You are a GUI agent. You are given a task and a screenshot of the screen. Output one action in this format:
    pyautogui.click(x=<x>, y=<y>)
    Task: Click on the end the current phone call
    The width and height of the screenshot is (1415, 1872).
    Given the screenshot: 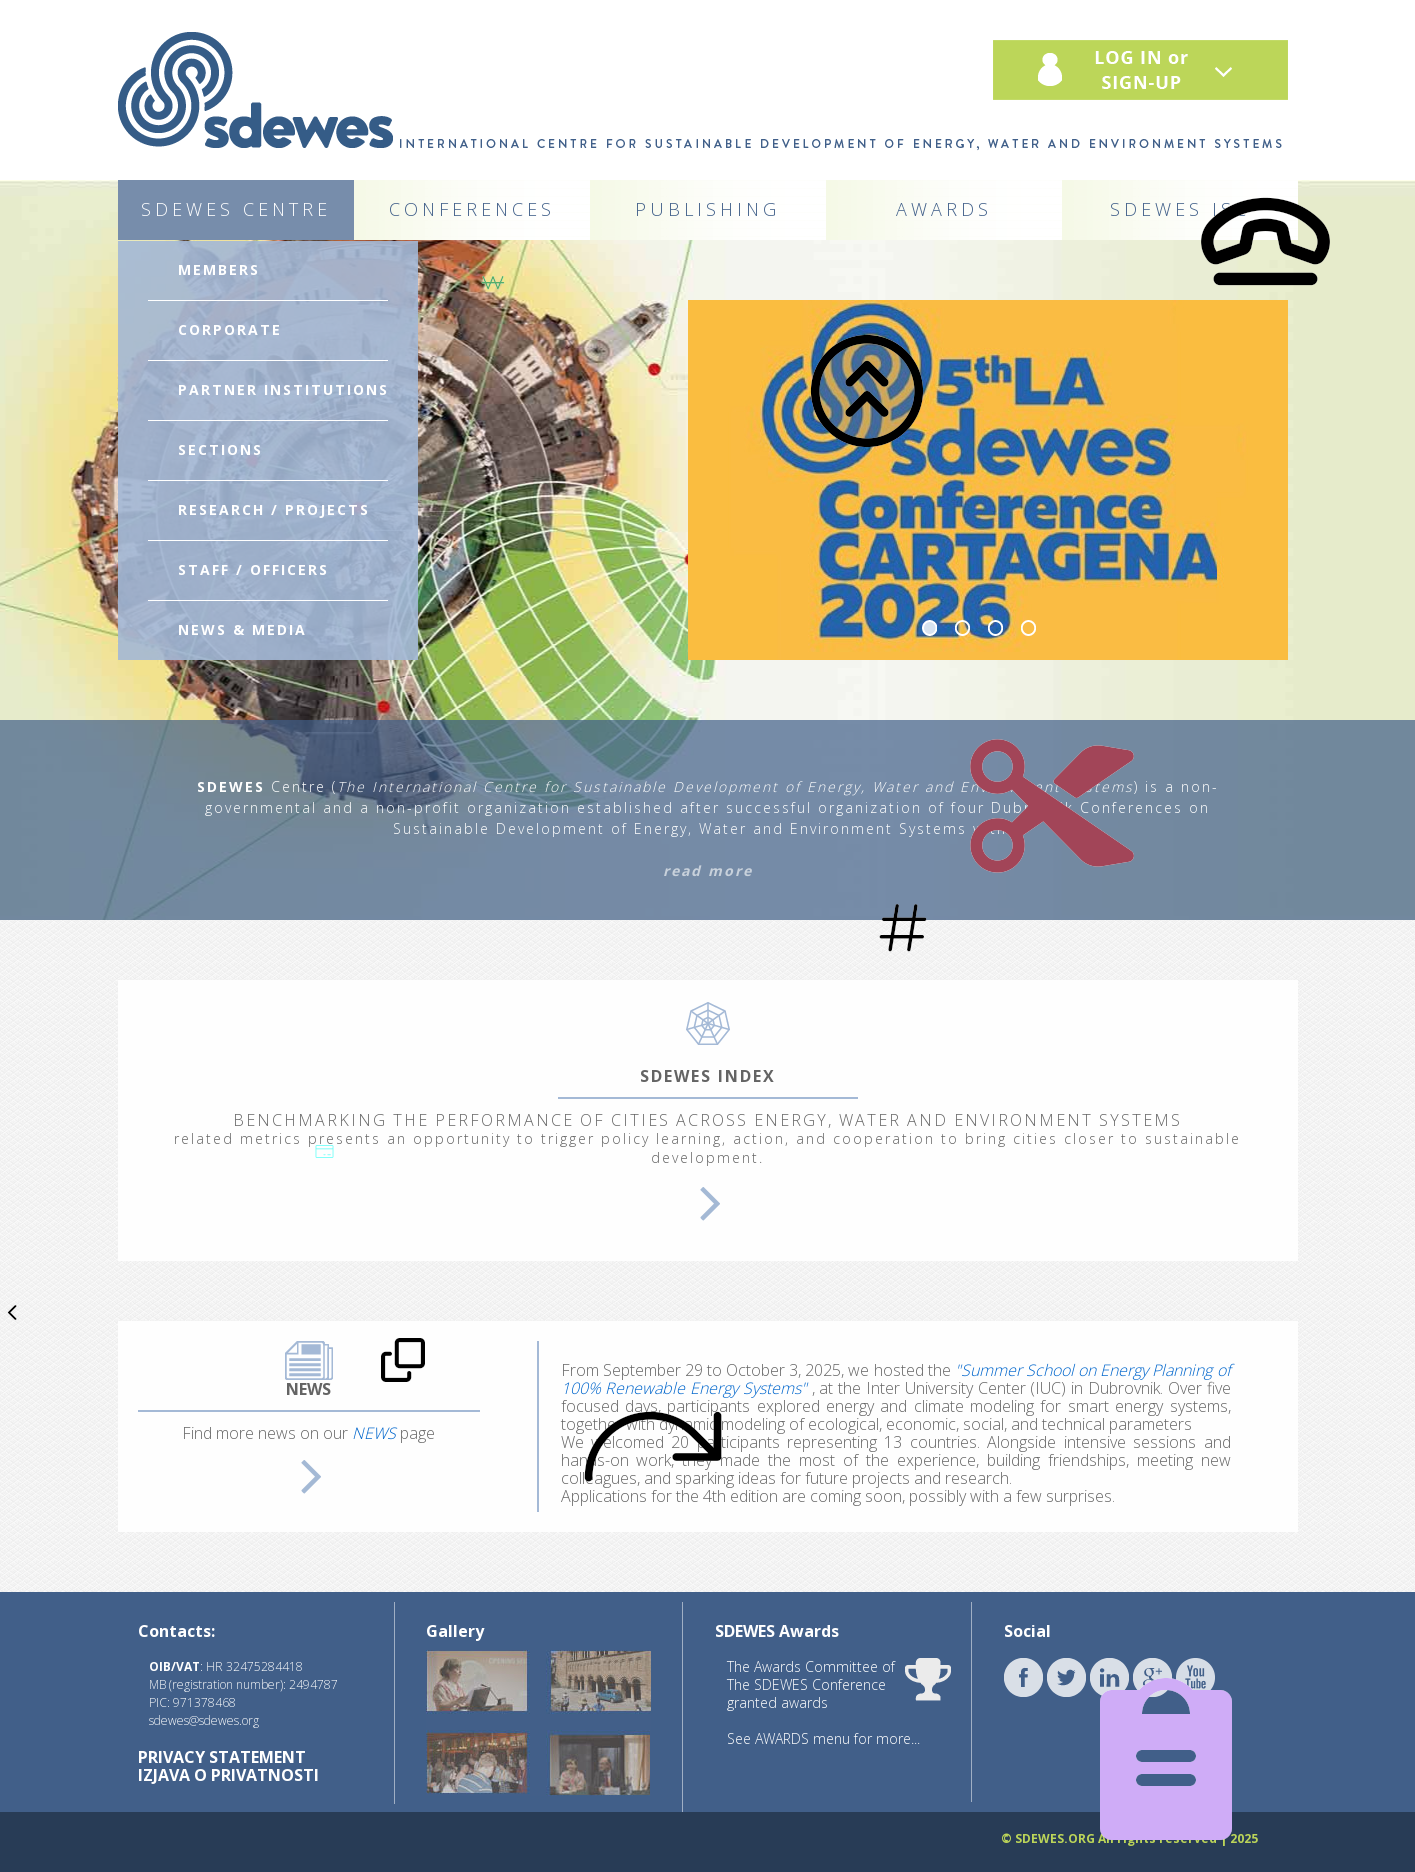 What is the action you would take?
    pyautogui.click(x=1265, y=241)
    